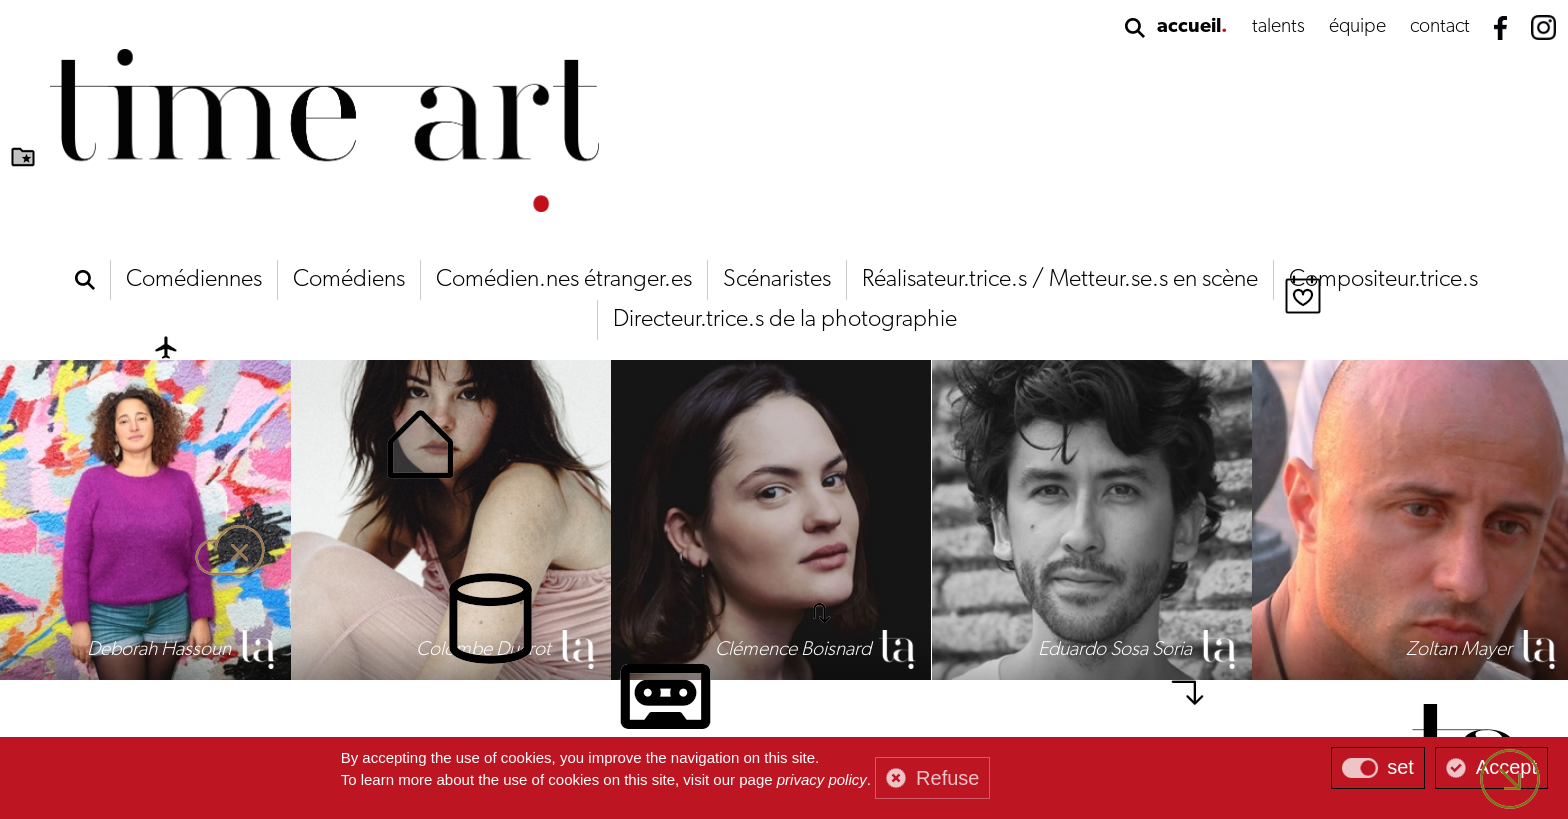  What do you see at coordinates (665, 696) in the screenshot?
I see `access audio recordings or voice memos` at bounding box center [665, 696].